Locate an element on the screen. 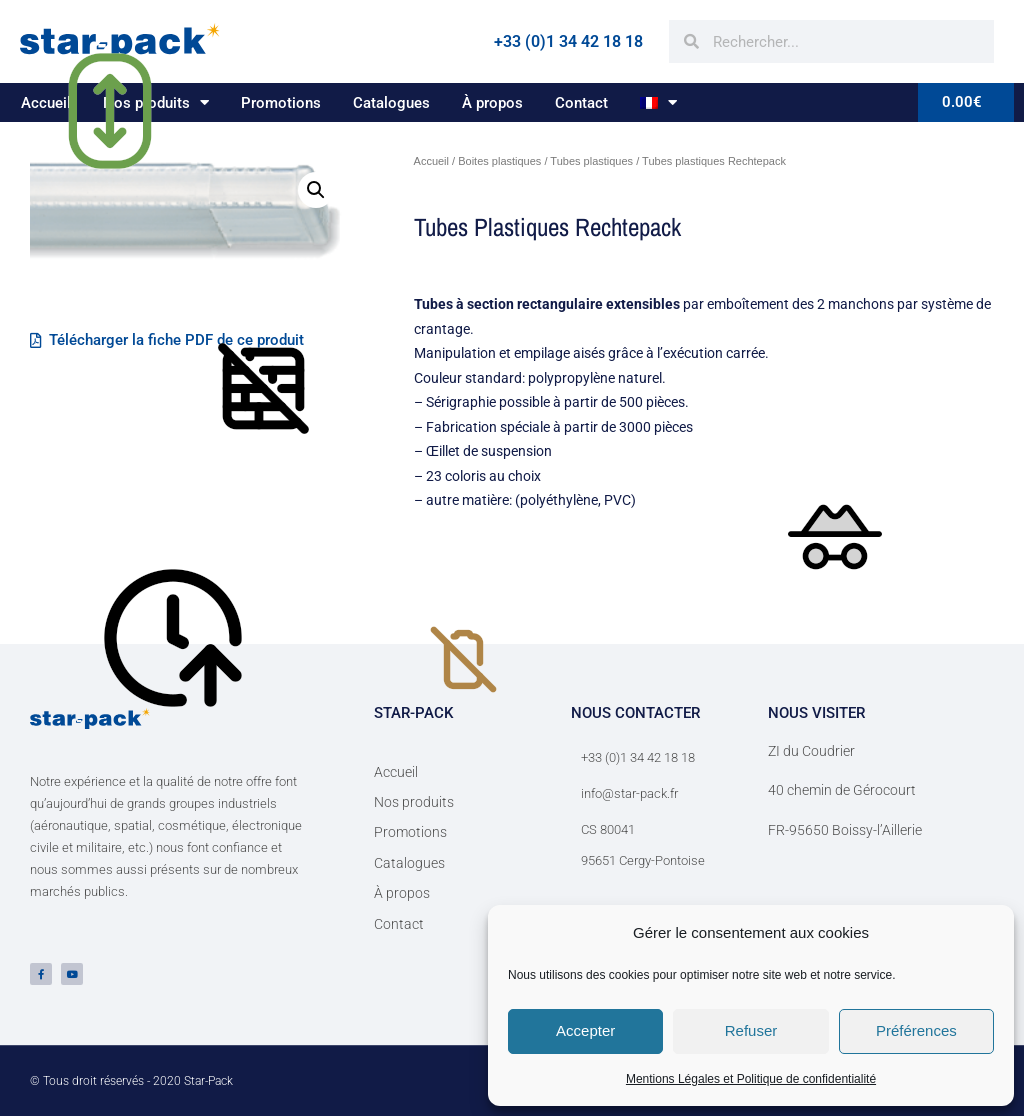  enable incognito or private browsing mode is located at coordinates (835, 537).